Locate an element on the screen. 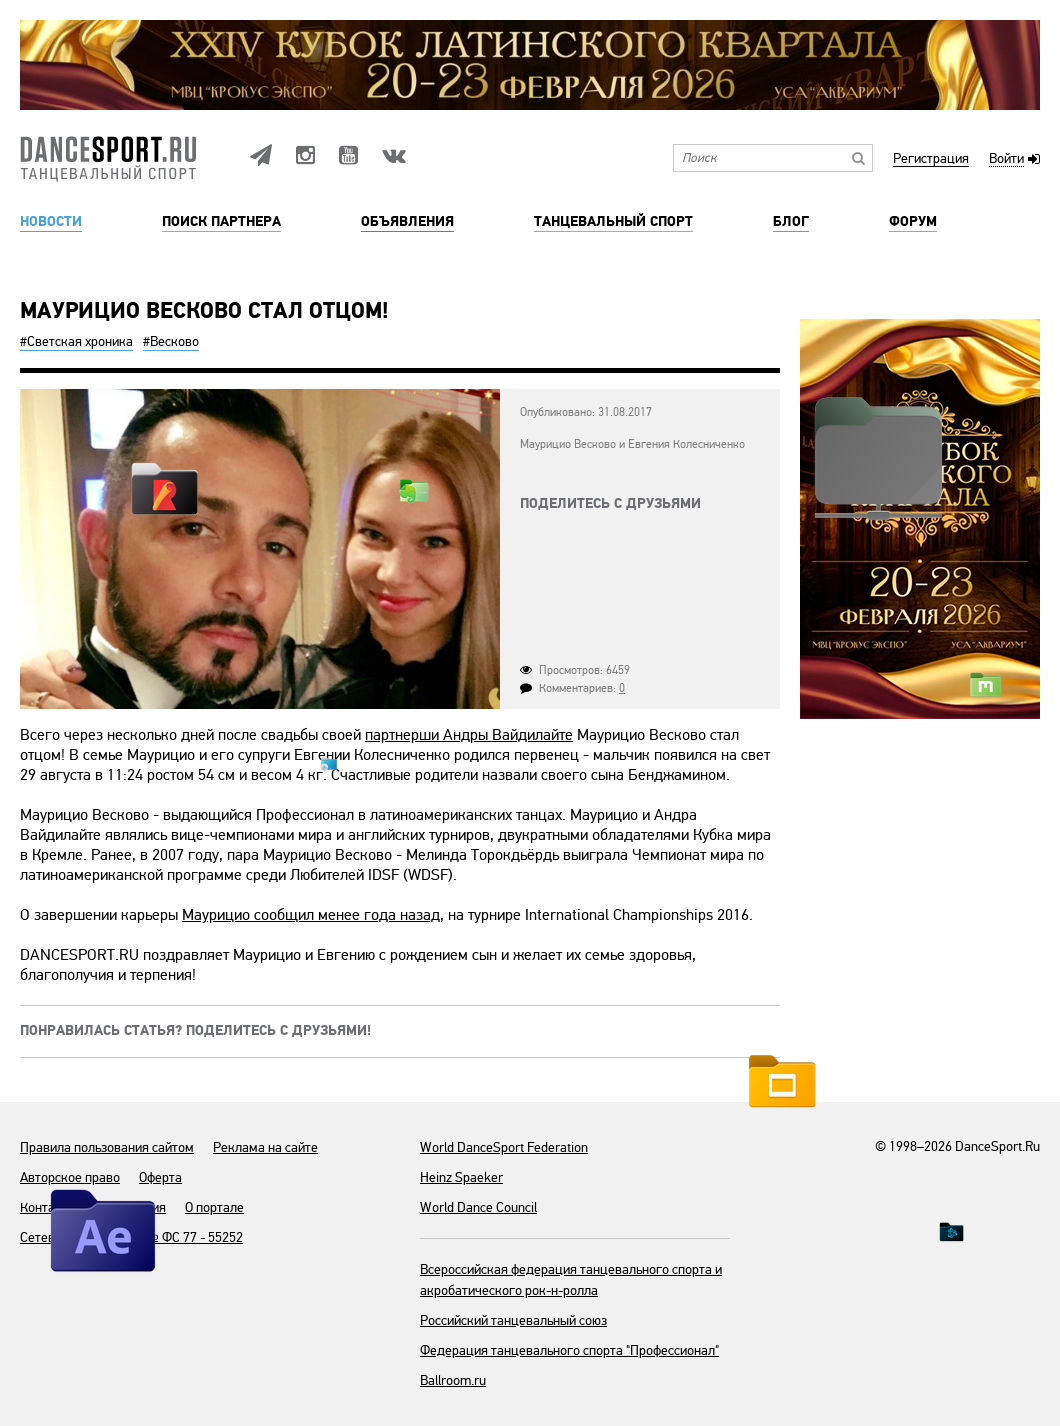 The width and height of the screenshot is (1060, 1426). folder containing Adobe After Effects project files is located at coordinates (102, 1233).